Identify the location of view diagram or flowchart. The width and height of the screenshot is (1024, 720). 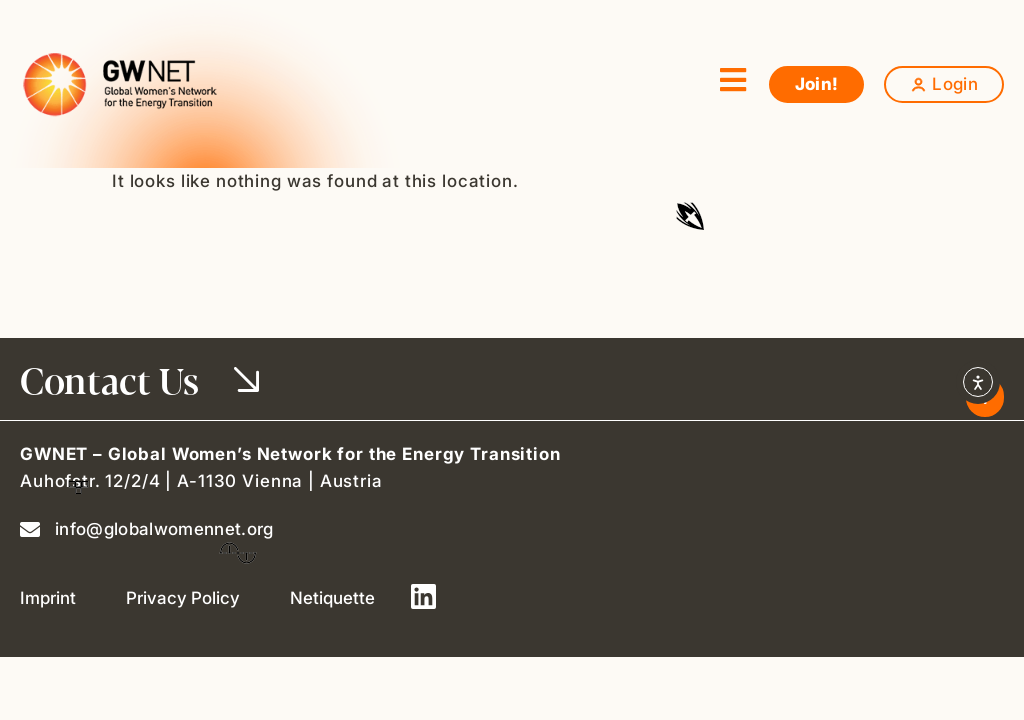
(238, 553).